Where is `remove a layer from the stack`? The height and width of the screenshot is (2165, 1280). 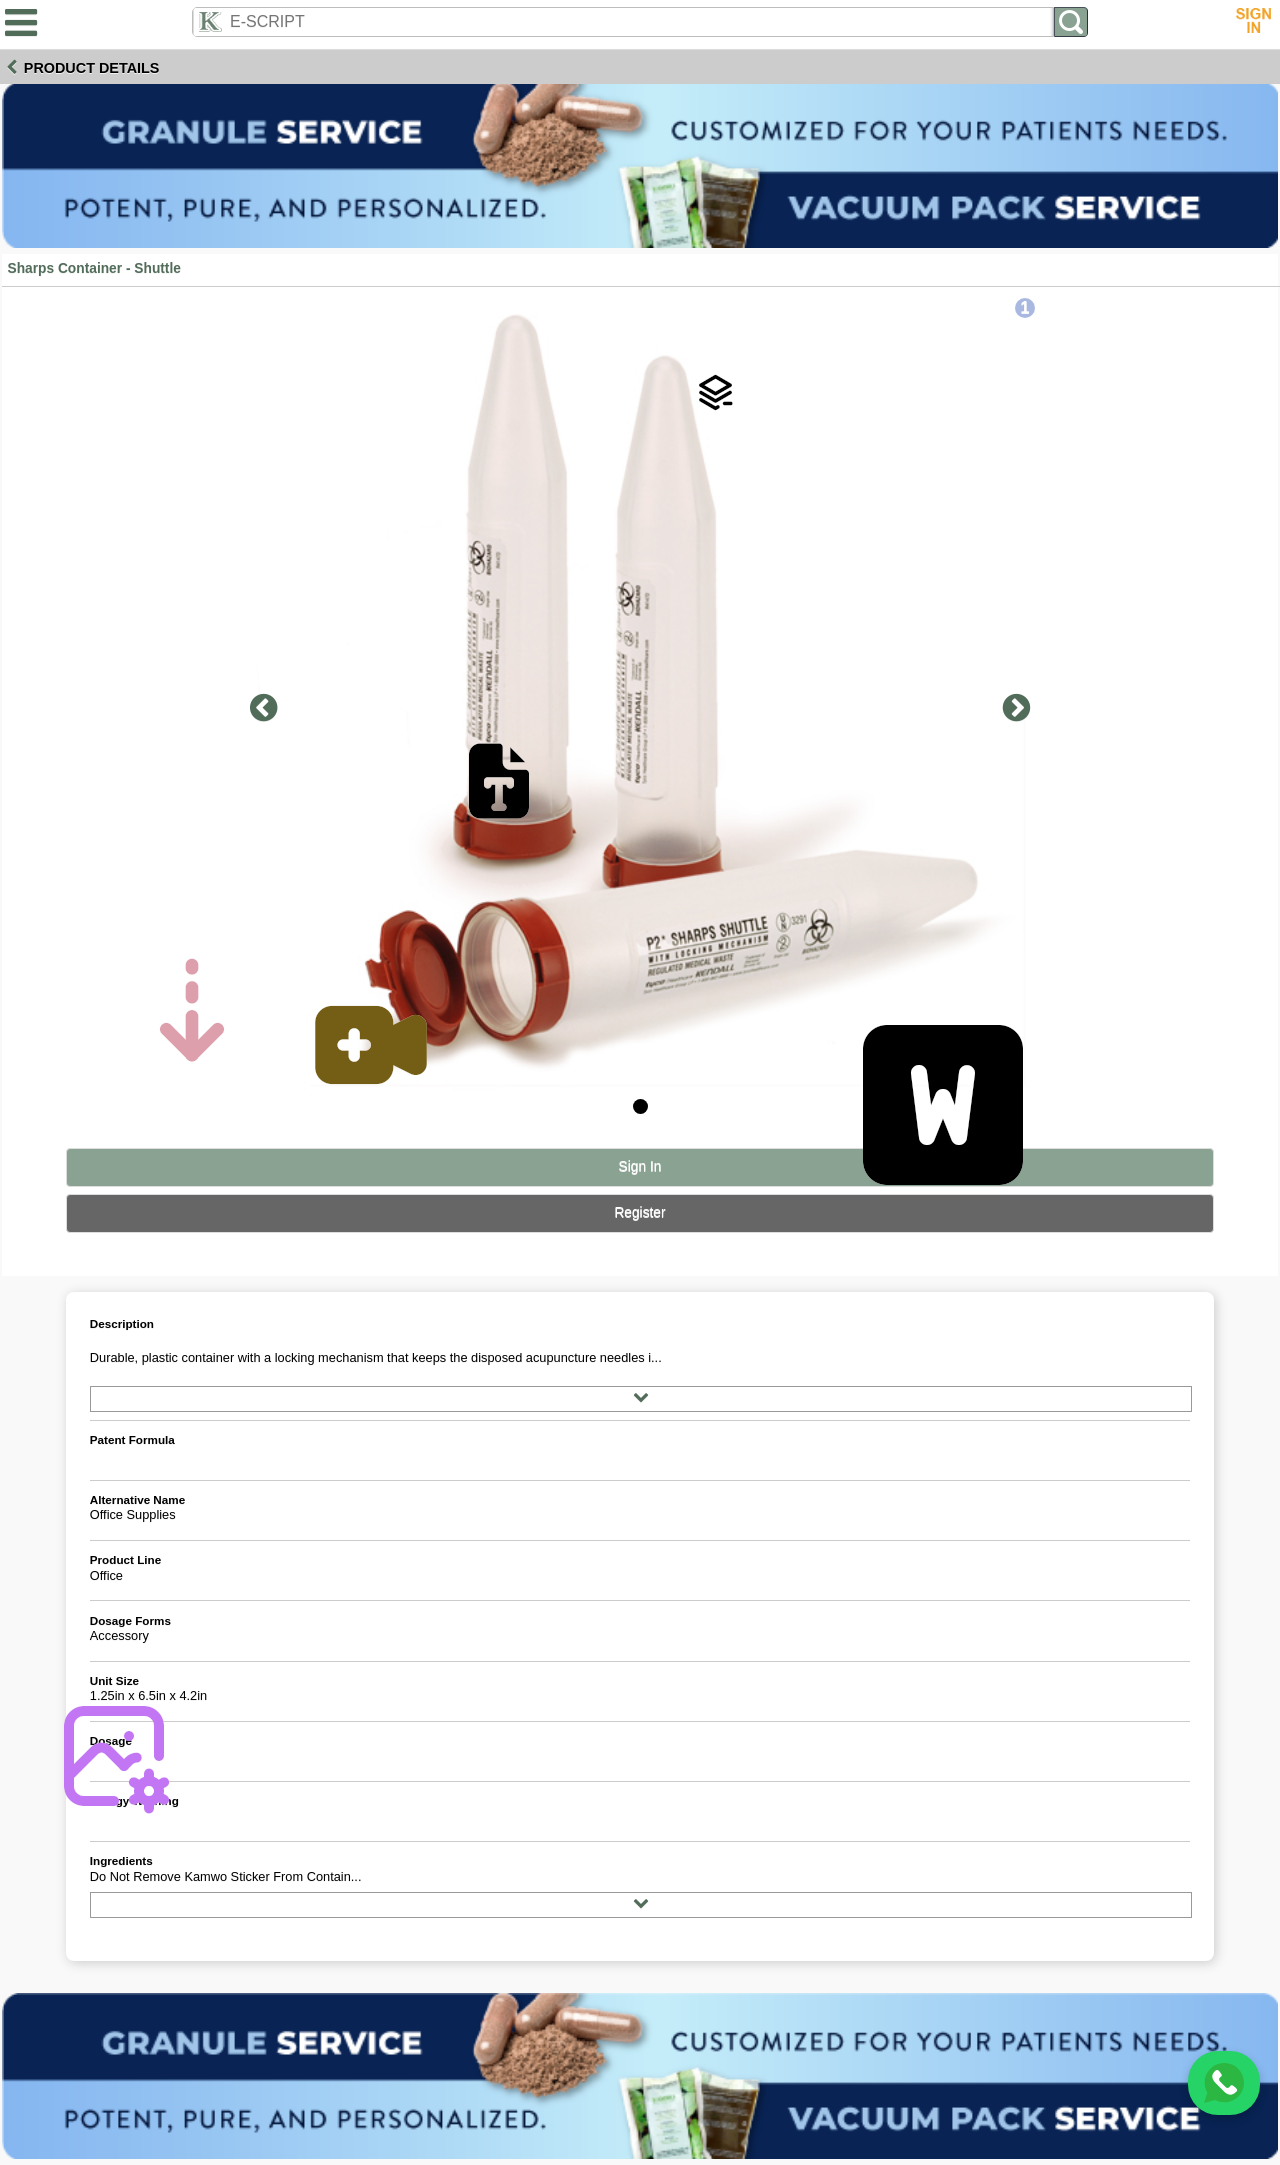
remove a layer from the stack is located at coordinates (715, 392).